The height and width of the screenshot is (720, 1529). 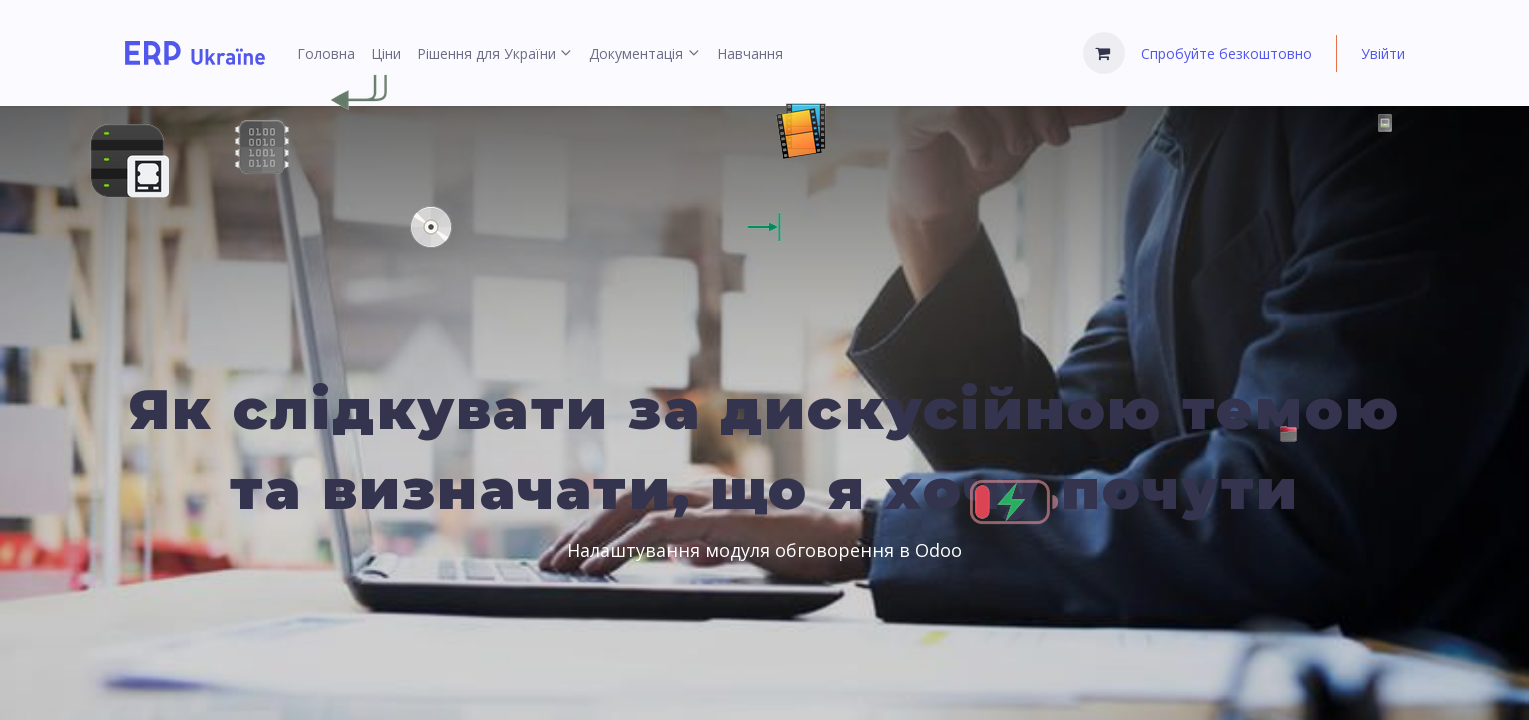 I want to click on indicates an open or active folder, so click(x=1288, y=433).